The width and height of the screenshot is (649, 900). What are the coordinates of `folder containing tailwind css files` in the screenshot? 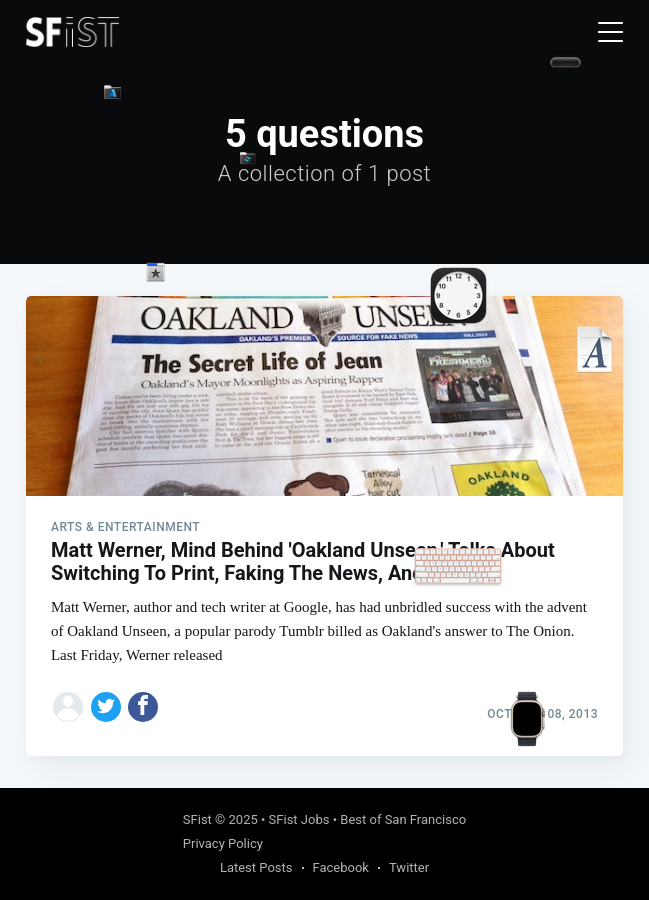 It's located at (247, 158).